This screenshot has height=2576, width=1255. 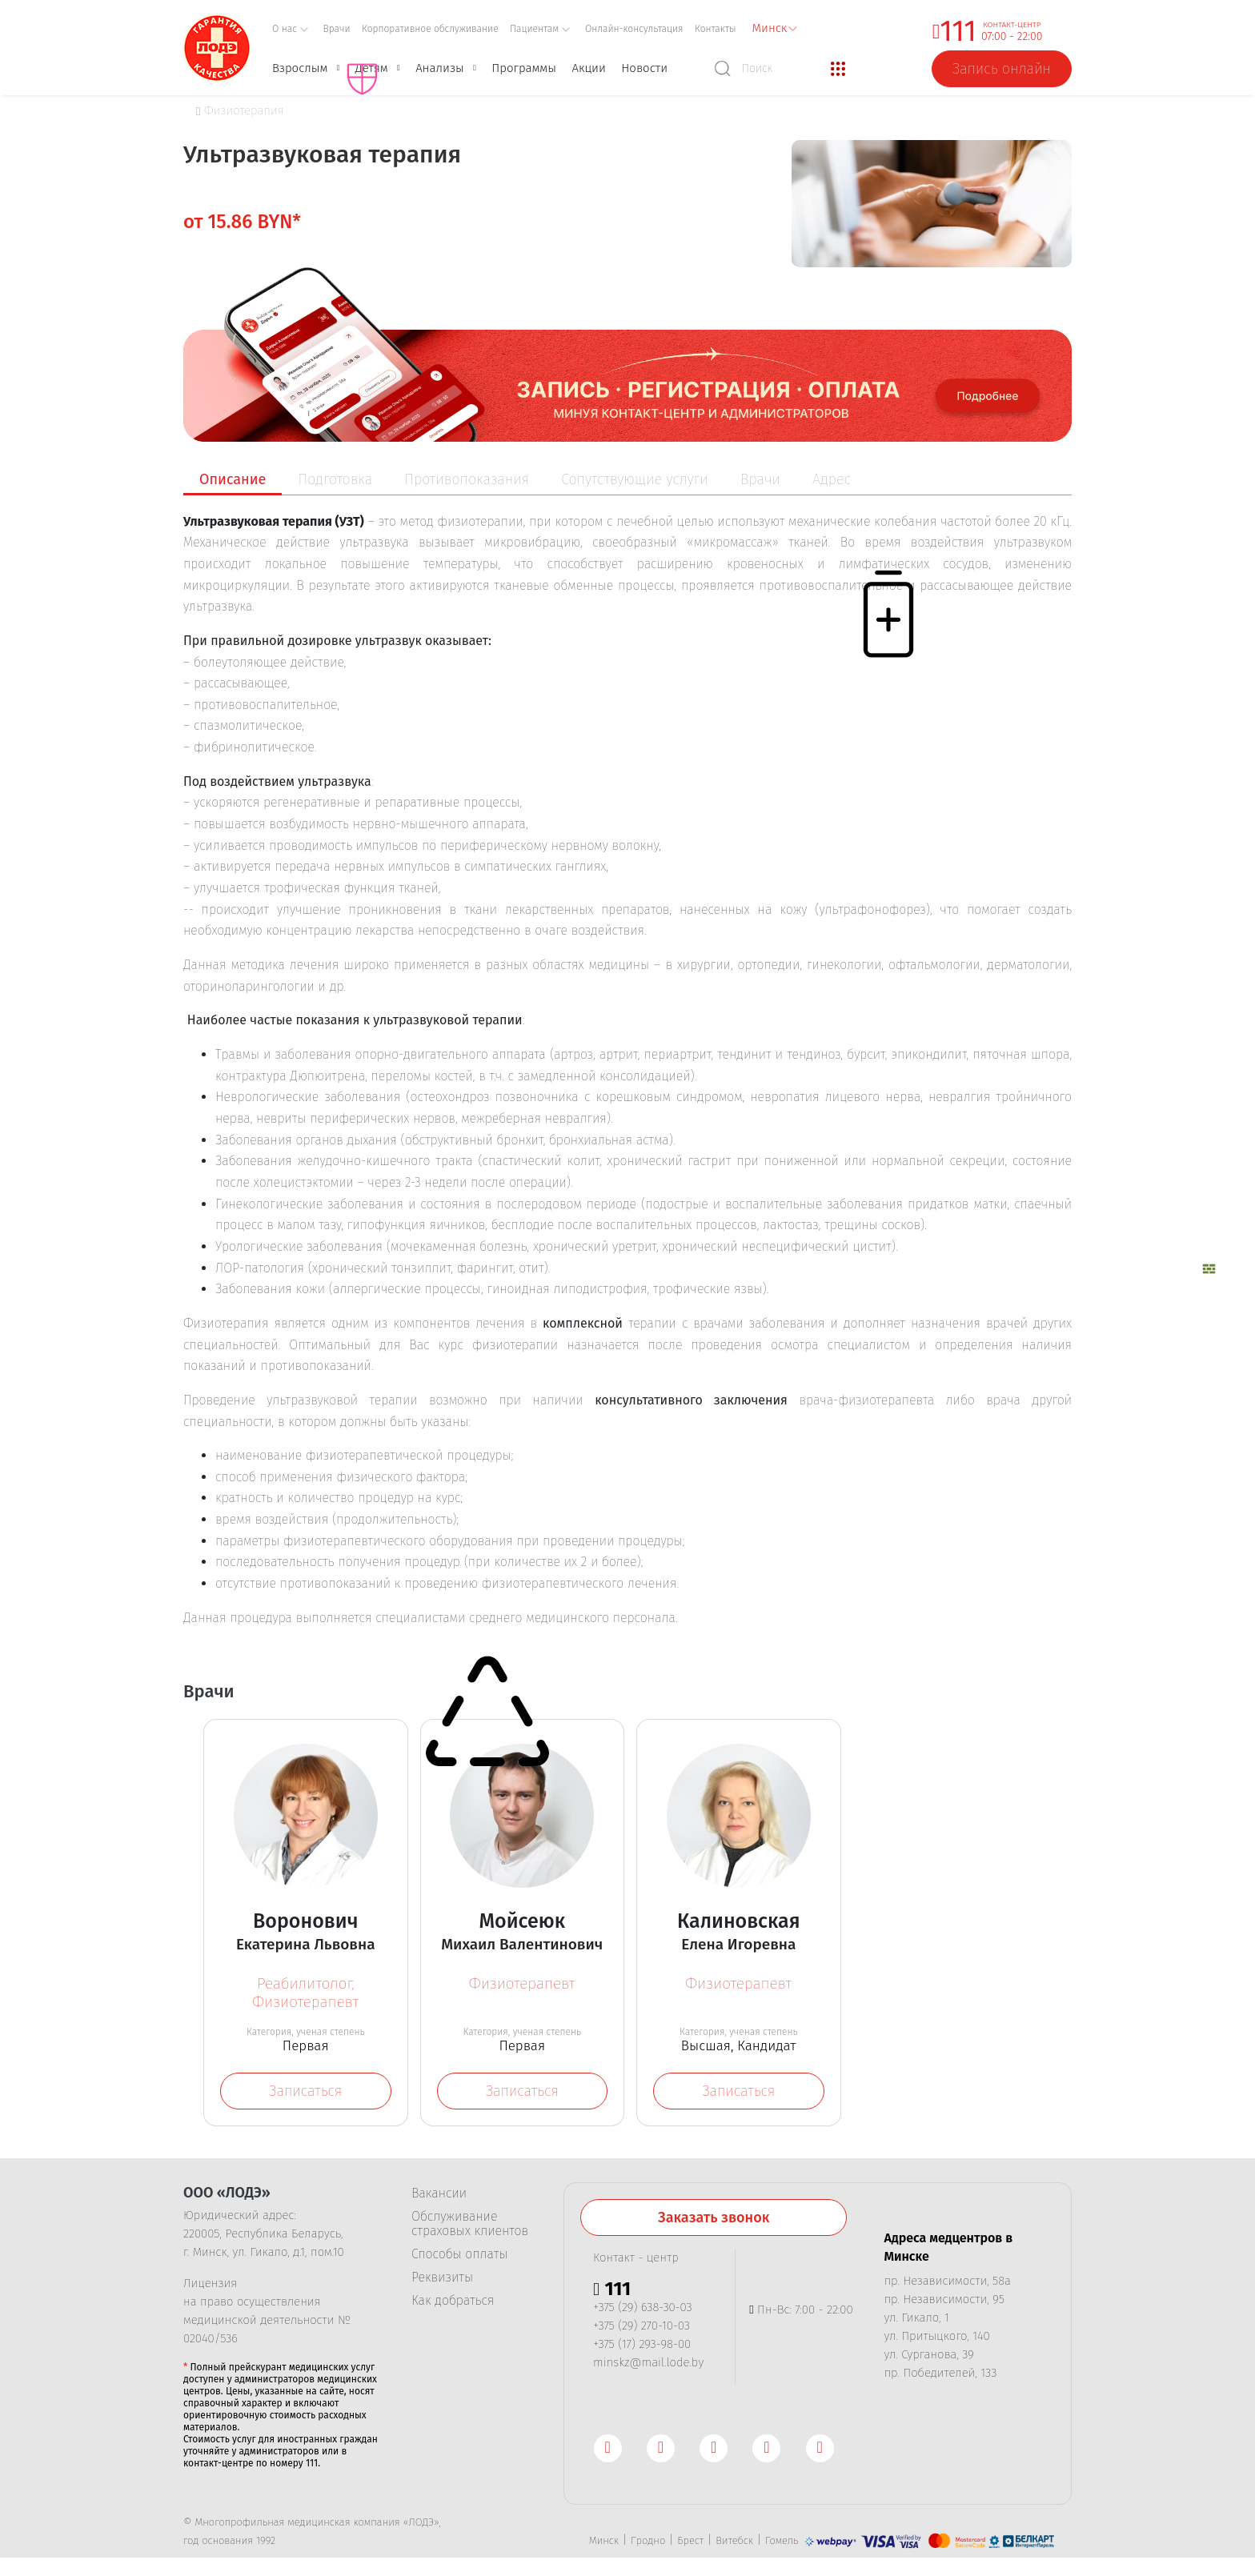 What do you see at coordinates (362, 77) in the screenshot?
I see `view security or protection settings` at bounding box center [362, 77].